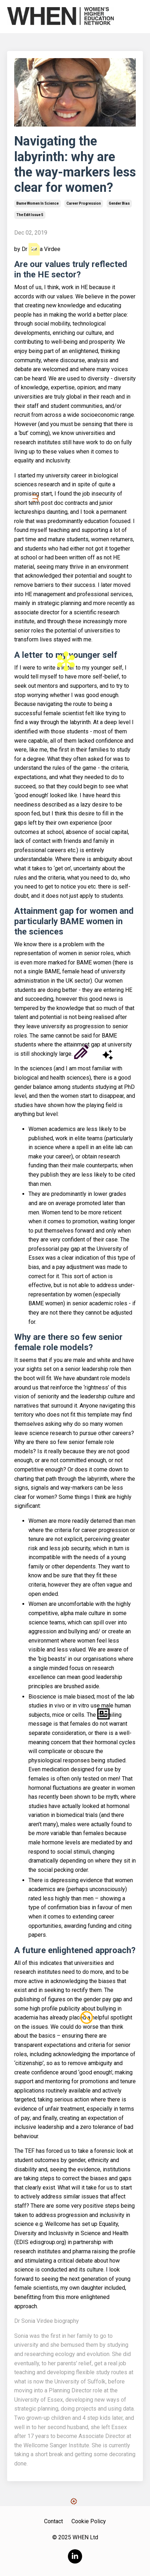 Image resolution: width=150 pixels, height=2576 pixels. I want to click on open OSGeo geospatial tools or resources, so click(74, 2501).